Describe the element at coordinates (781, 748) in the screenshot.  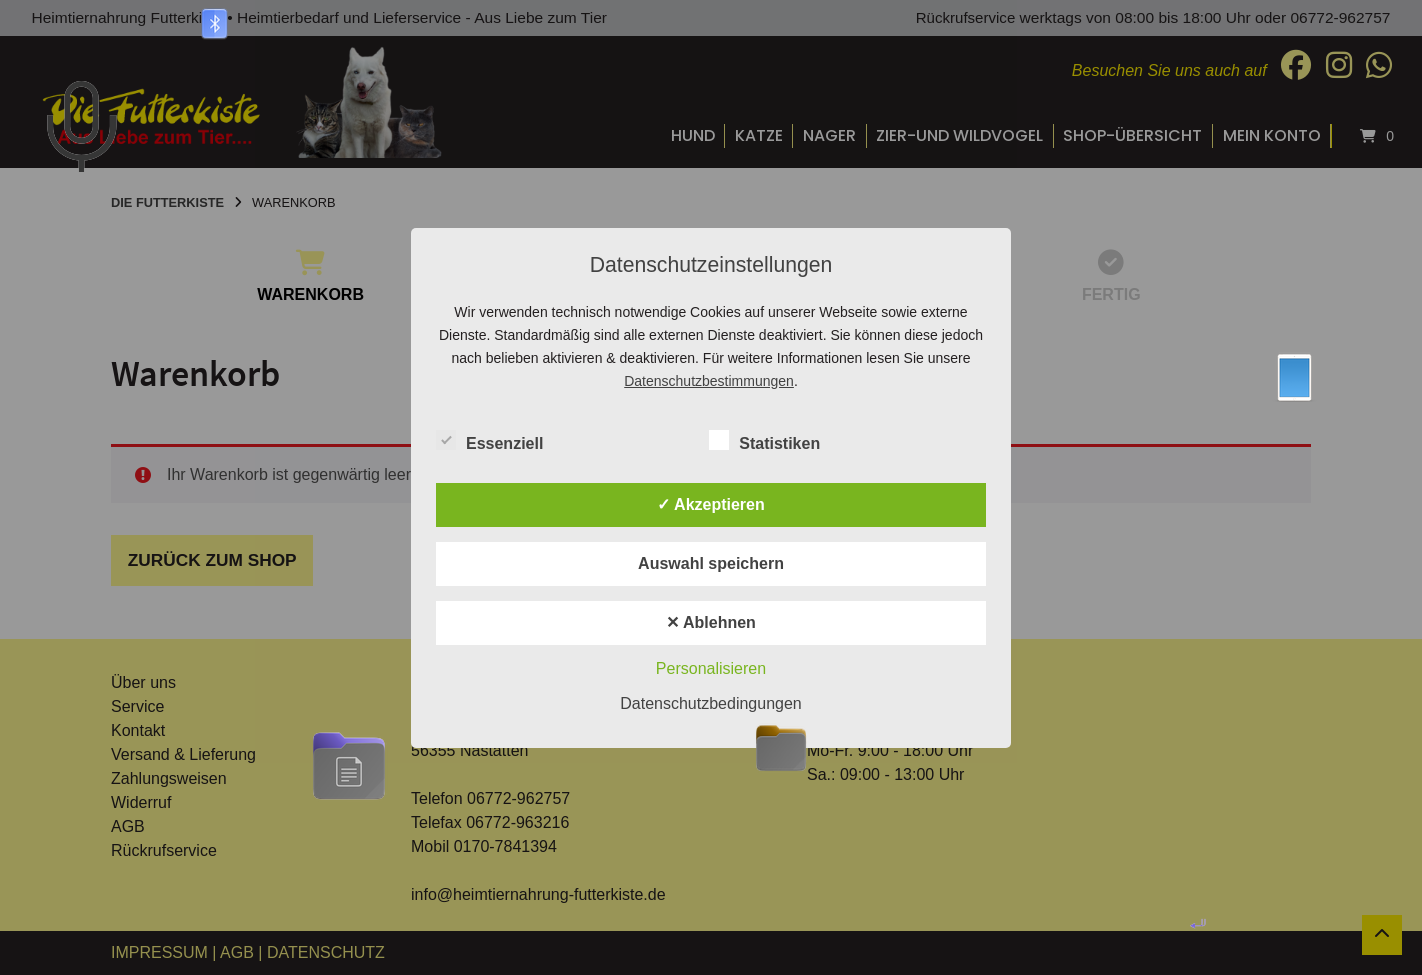
I see `open folder to view contents` at that location.